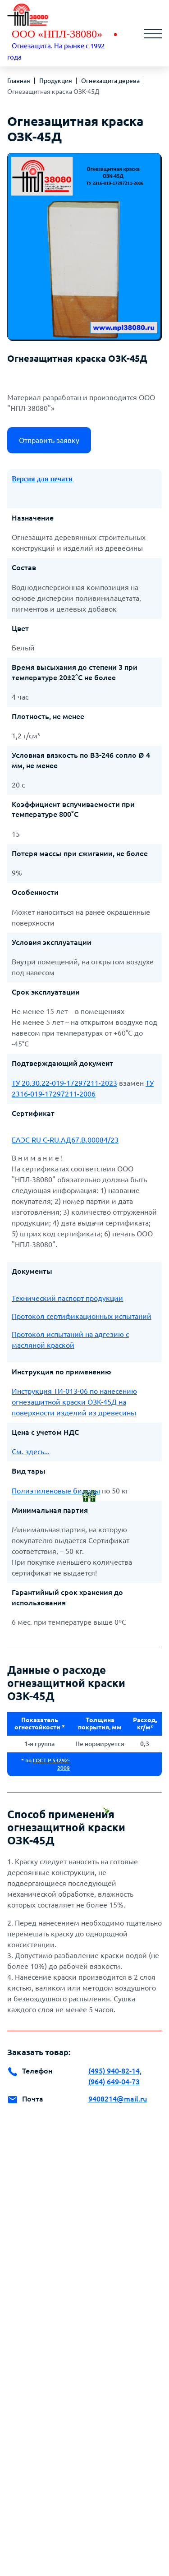 The width and height of the screenshot is (169, 2576). What do you see at coordinates (106, 1810) in the screenshot?
I see `access painting or drawing tools` at bounding box center [106, 1810].